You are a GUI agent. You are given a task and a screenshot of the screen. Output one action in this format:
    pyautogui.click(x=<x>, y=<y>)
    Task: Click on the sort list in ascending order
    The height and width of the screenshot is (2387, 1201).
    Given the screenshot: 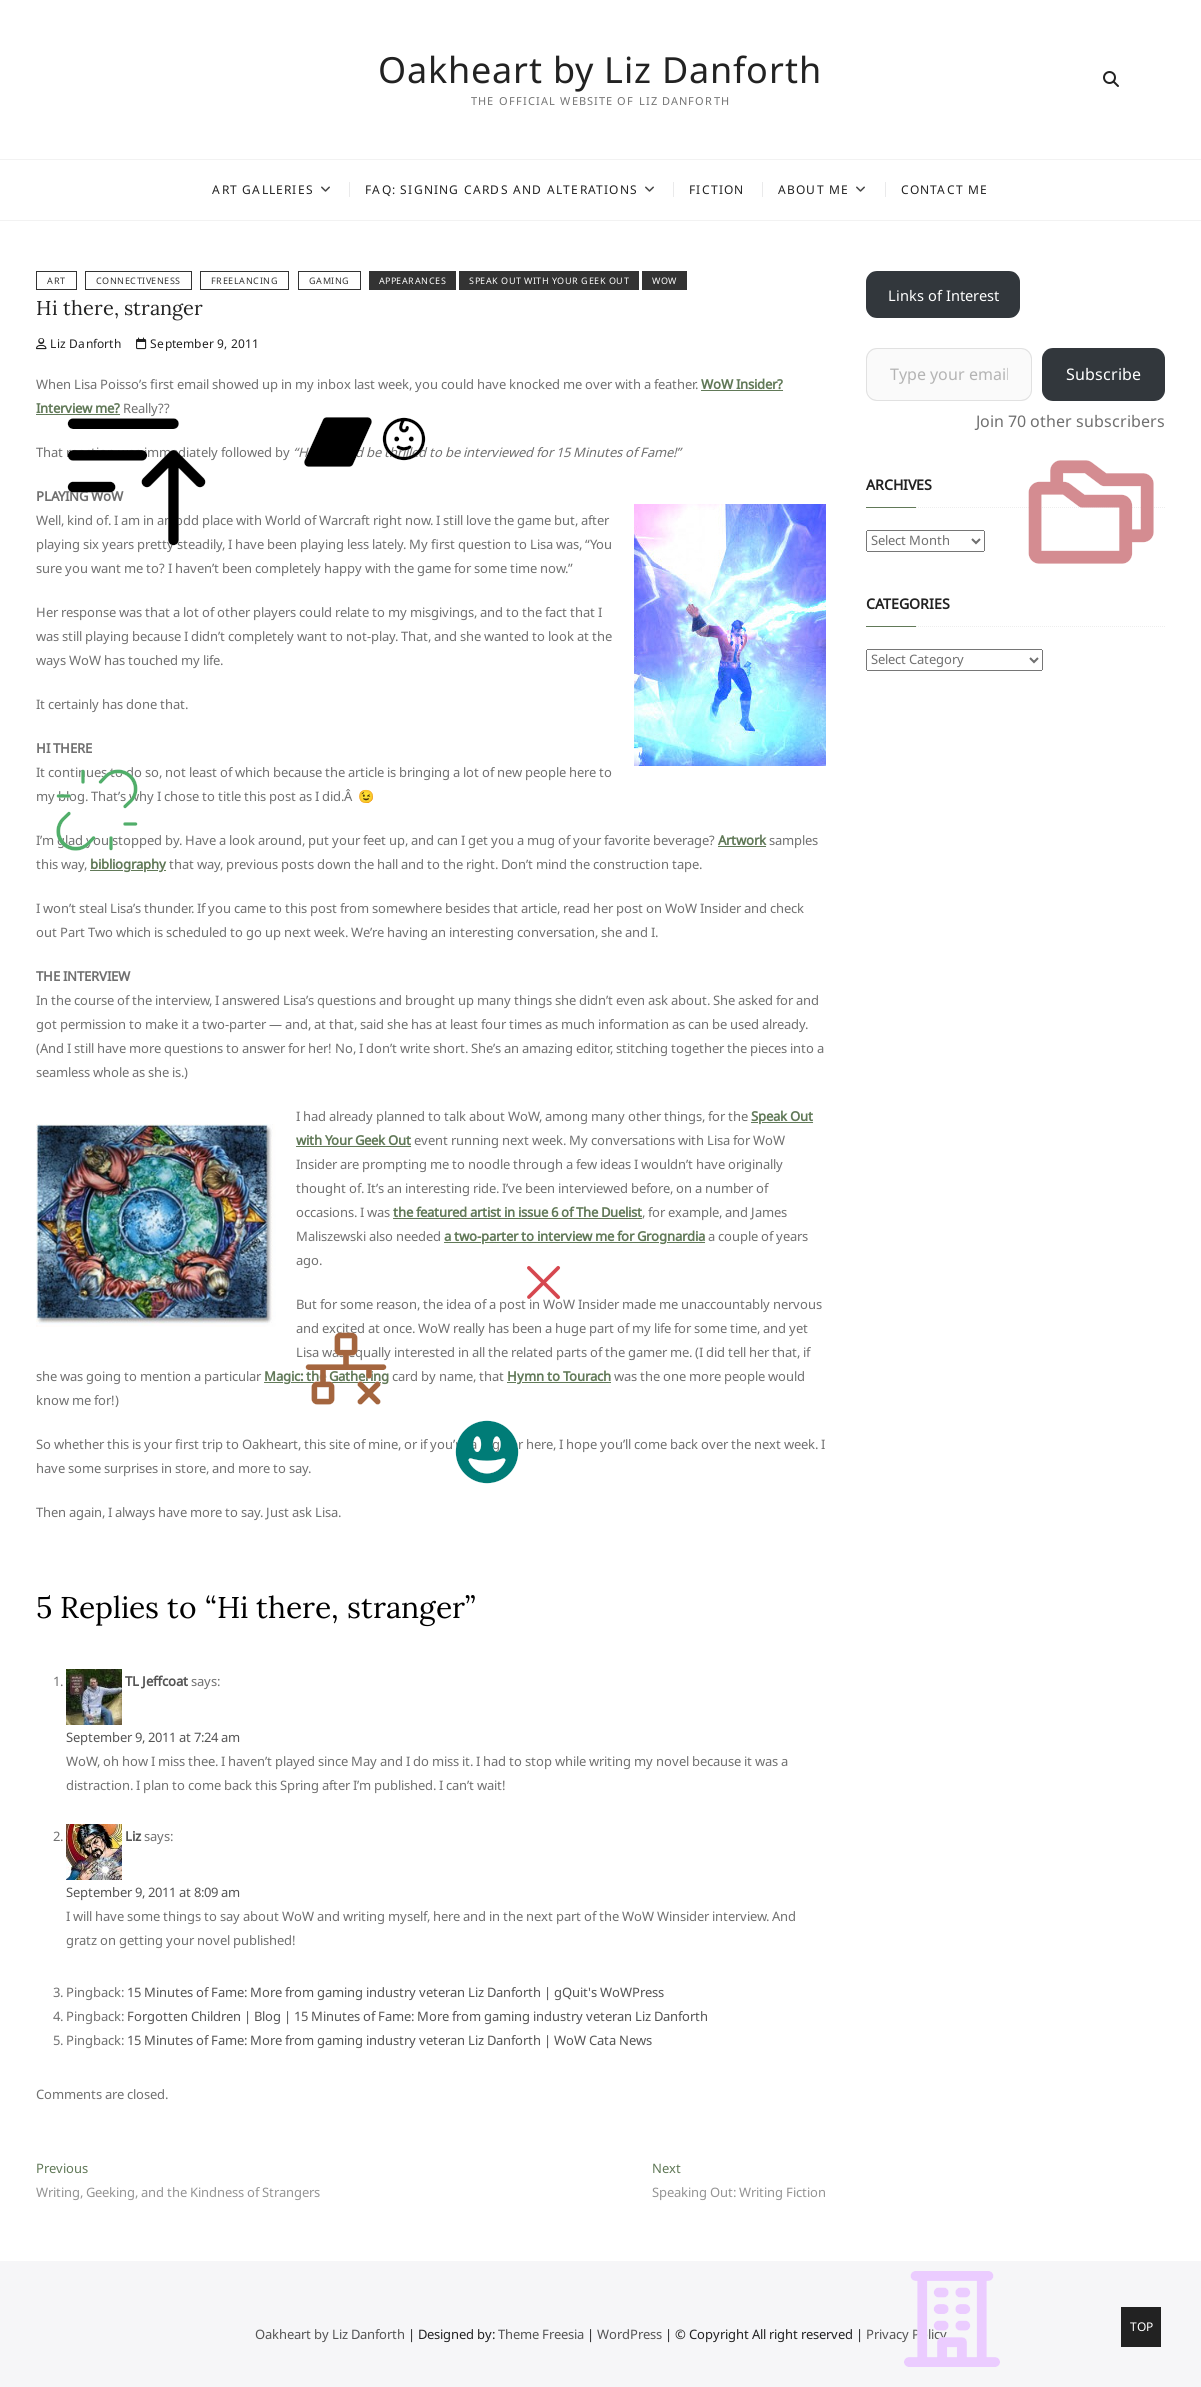 What is the action you would take?
    pyautogui.click(x=136, y=476)
    